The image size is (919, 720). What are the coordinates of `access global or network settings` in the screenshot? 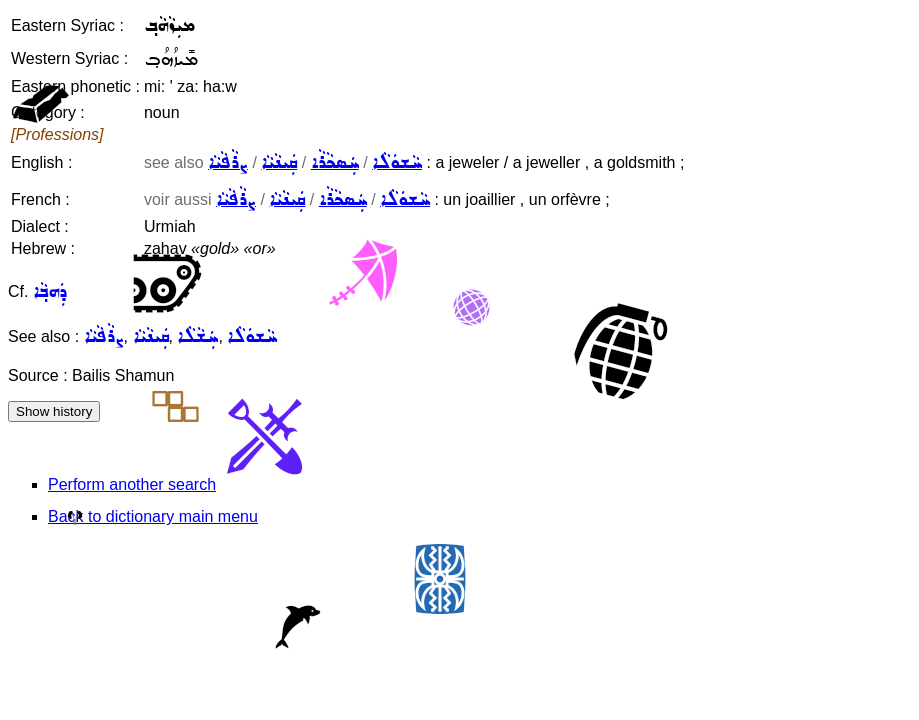 It's located at (471, 307).